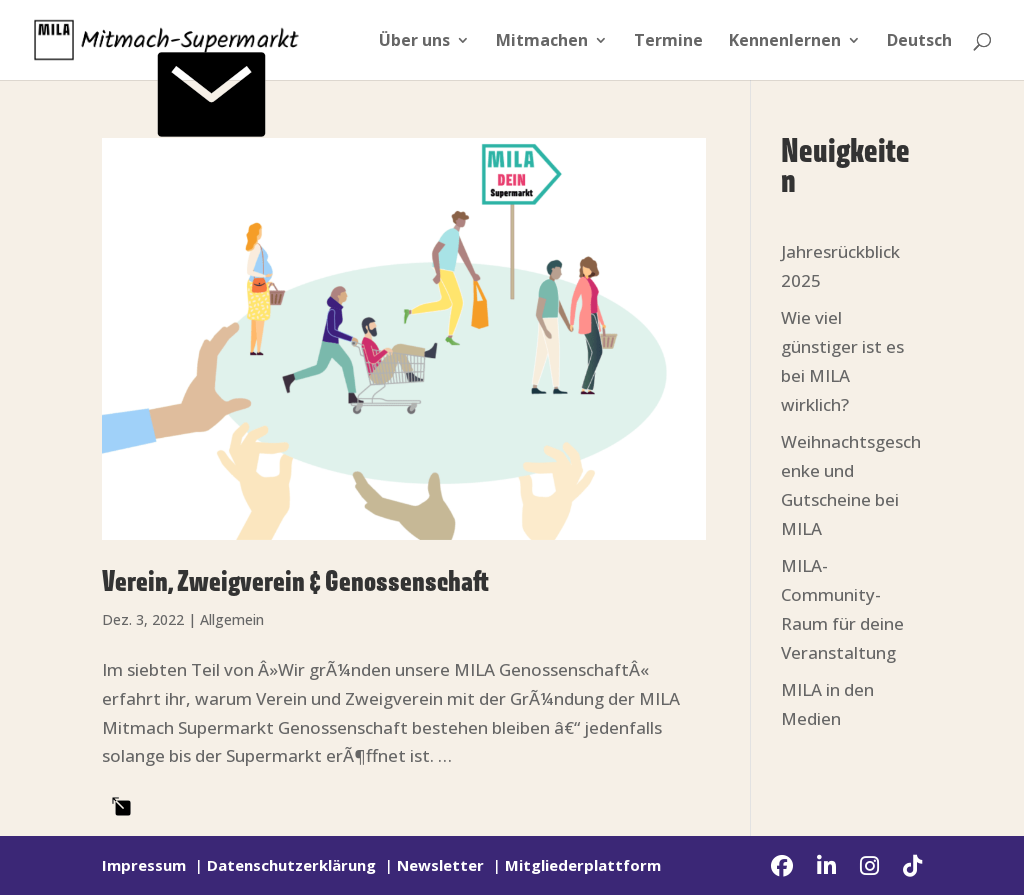 This screenshot has width=1024, height=895. What do you see at coordinates (211, 94) in the screenshot?
I see `open your email inbox` at bounding box center [211, 94].